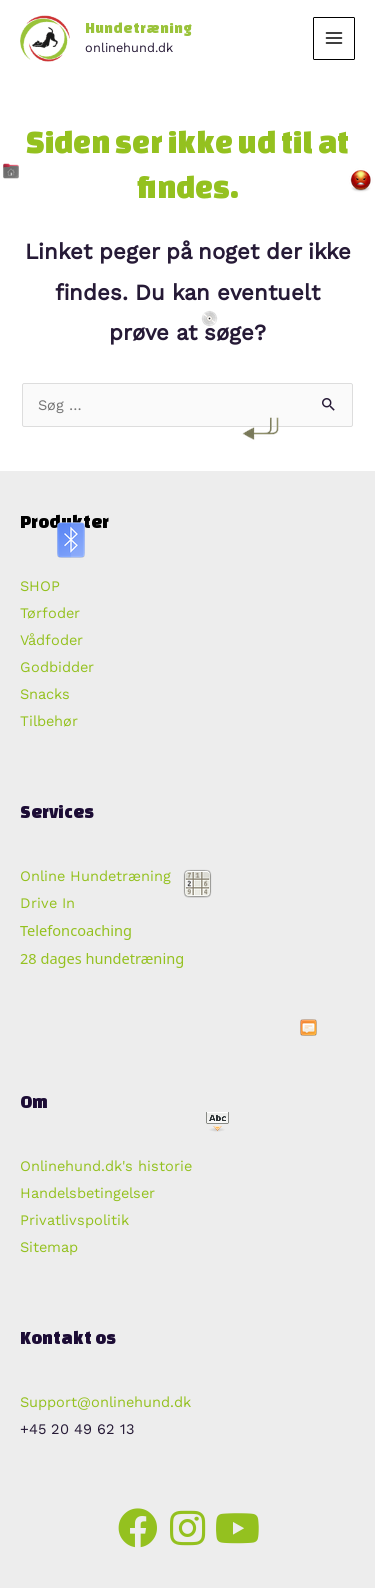 Image resolution: width=375 pixels, height=1588 pixels. I want to click on open the sudoku puzzle game, so click(197, 883).